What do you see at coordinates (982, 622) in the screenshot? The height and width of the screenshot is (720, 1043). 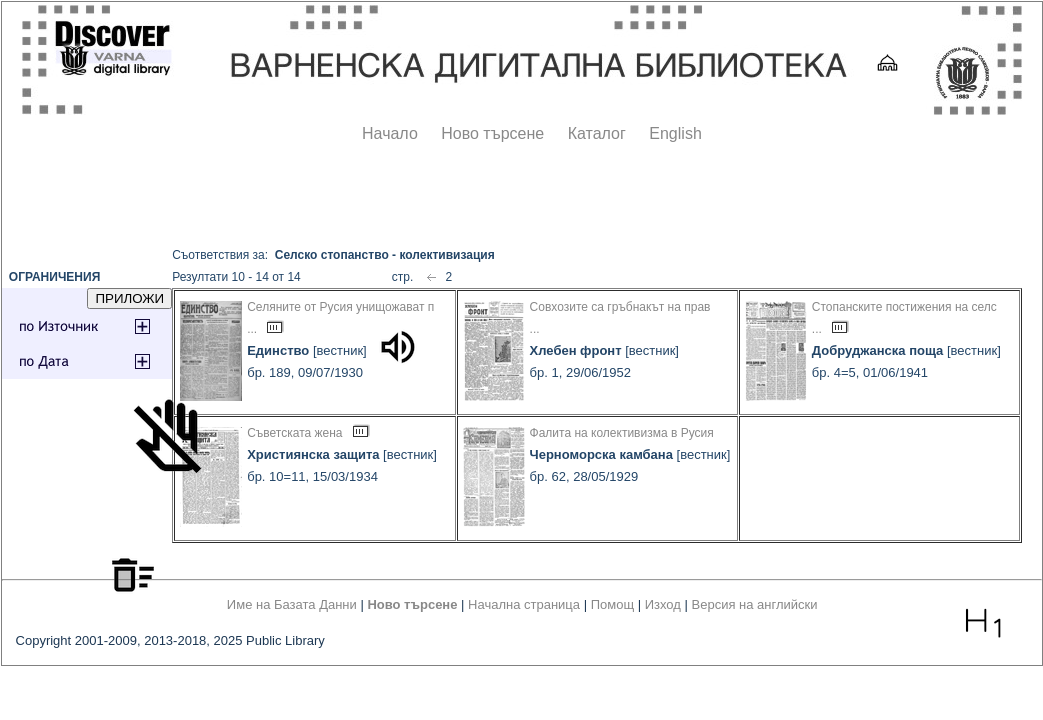 I see `format text as heading level 1` at bounding box center [982, 622].